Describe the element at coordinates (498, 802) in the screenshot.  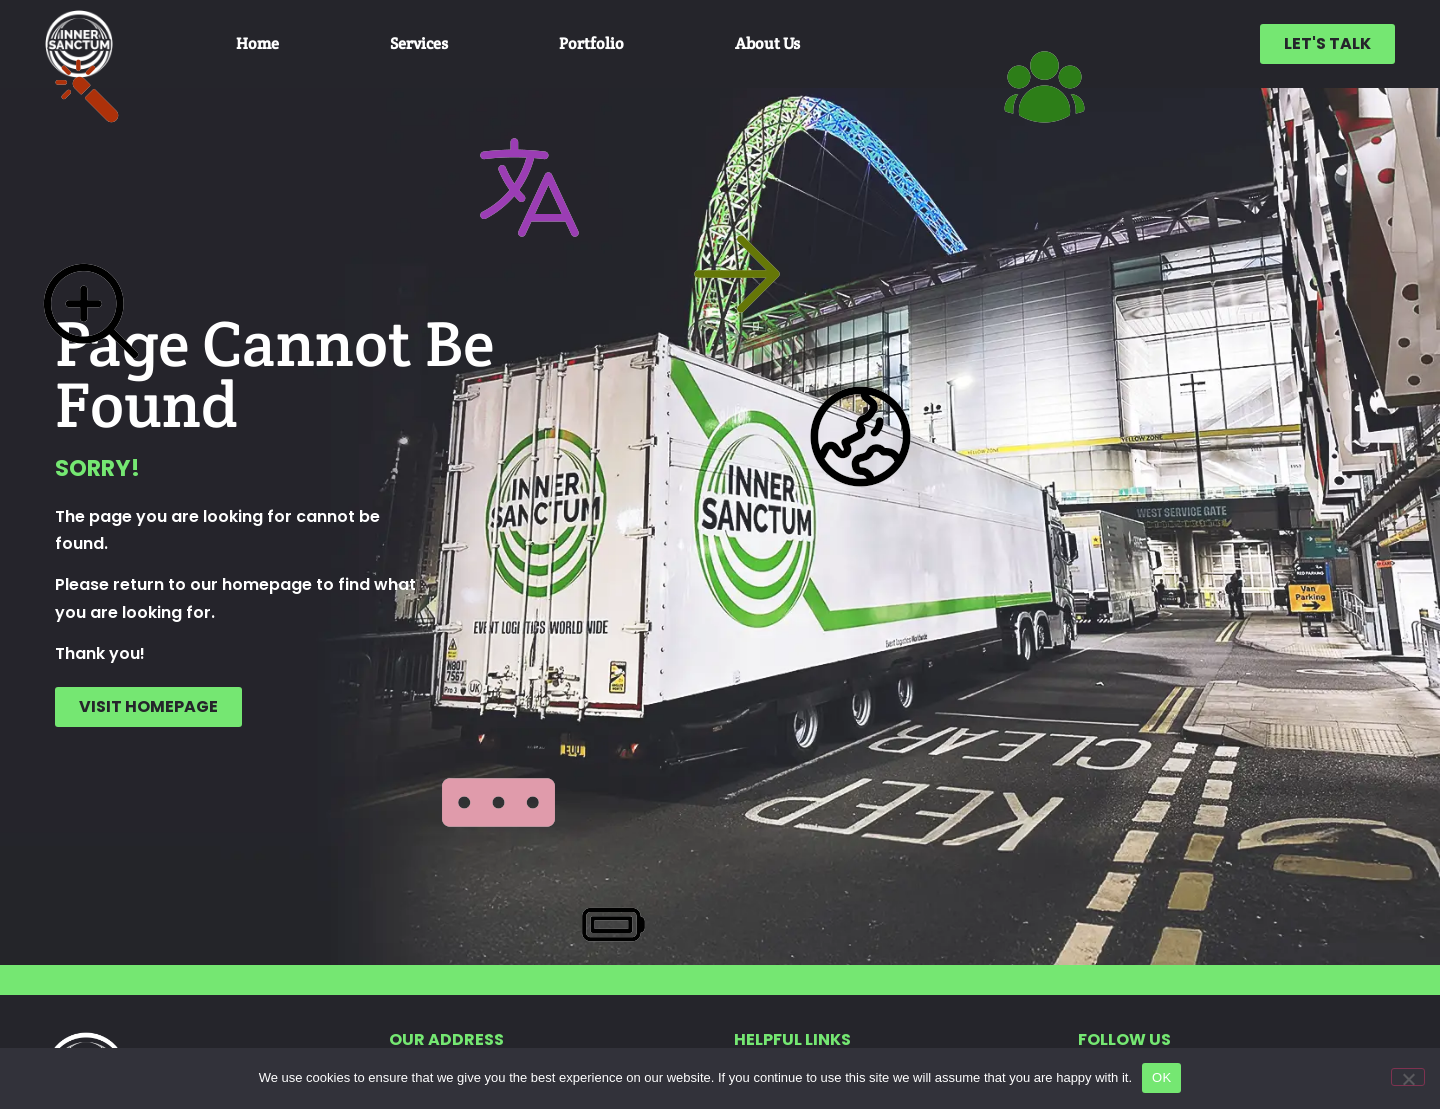
I see `open more options menu` at that location.